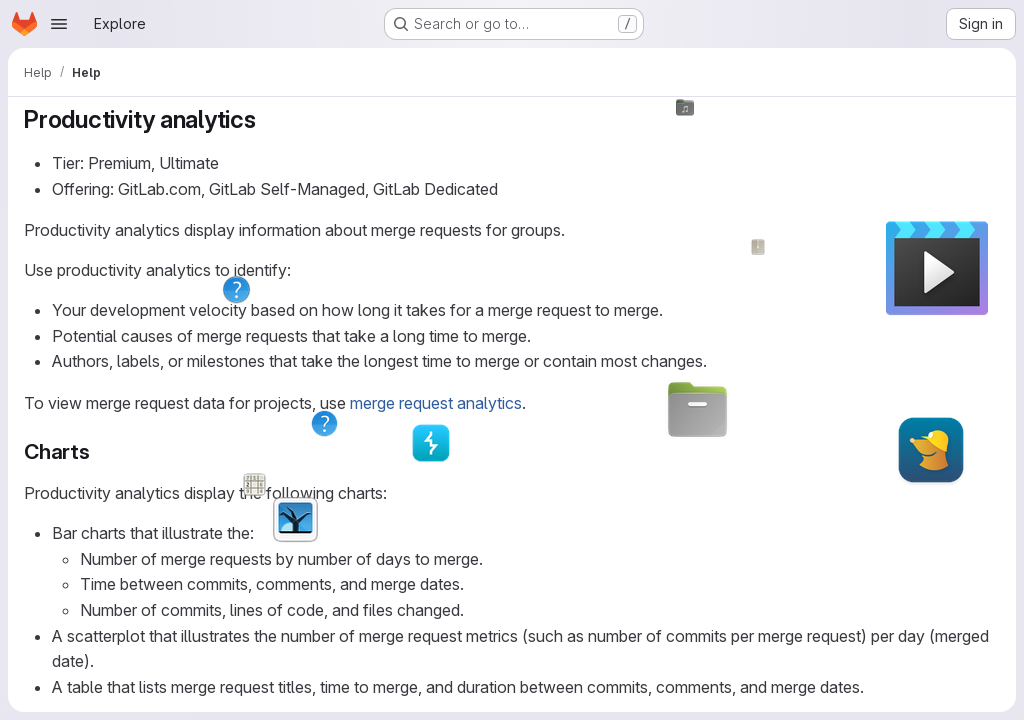  What do you see at coordinates (431, 443) in the screenshot?
I see `open burp suite application` at bounding box center [431, 443].